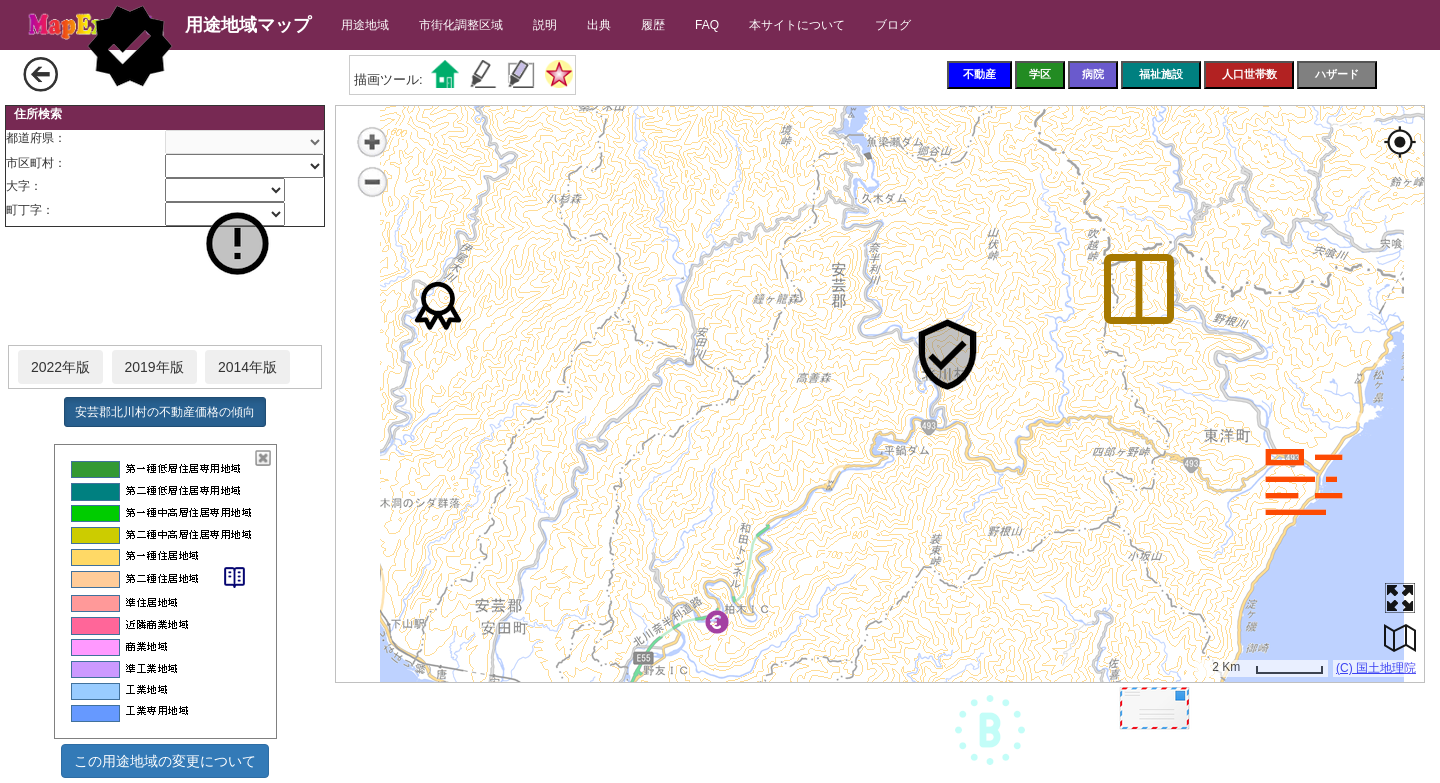 The image size is (1440, 783). What do you see at coordinates (717, 622) in the screenshot?
I see `view balance in euros` at bounding box center [717, 622].